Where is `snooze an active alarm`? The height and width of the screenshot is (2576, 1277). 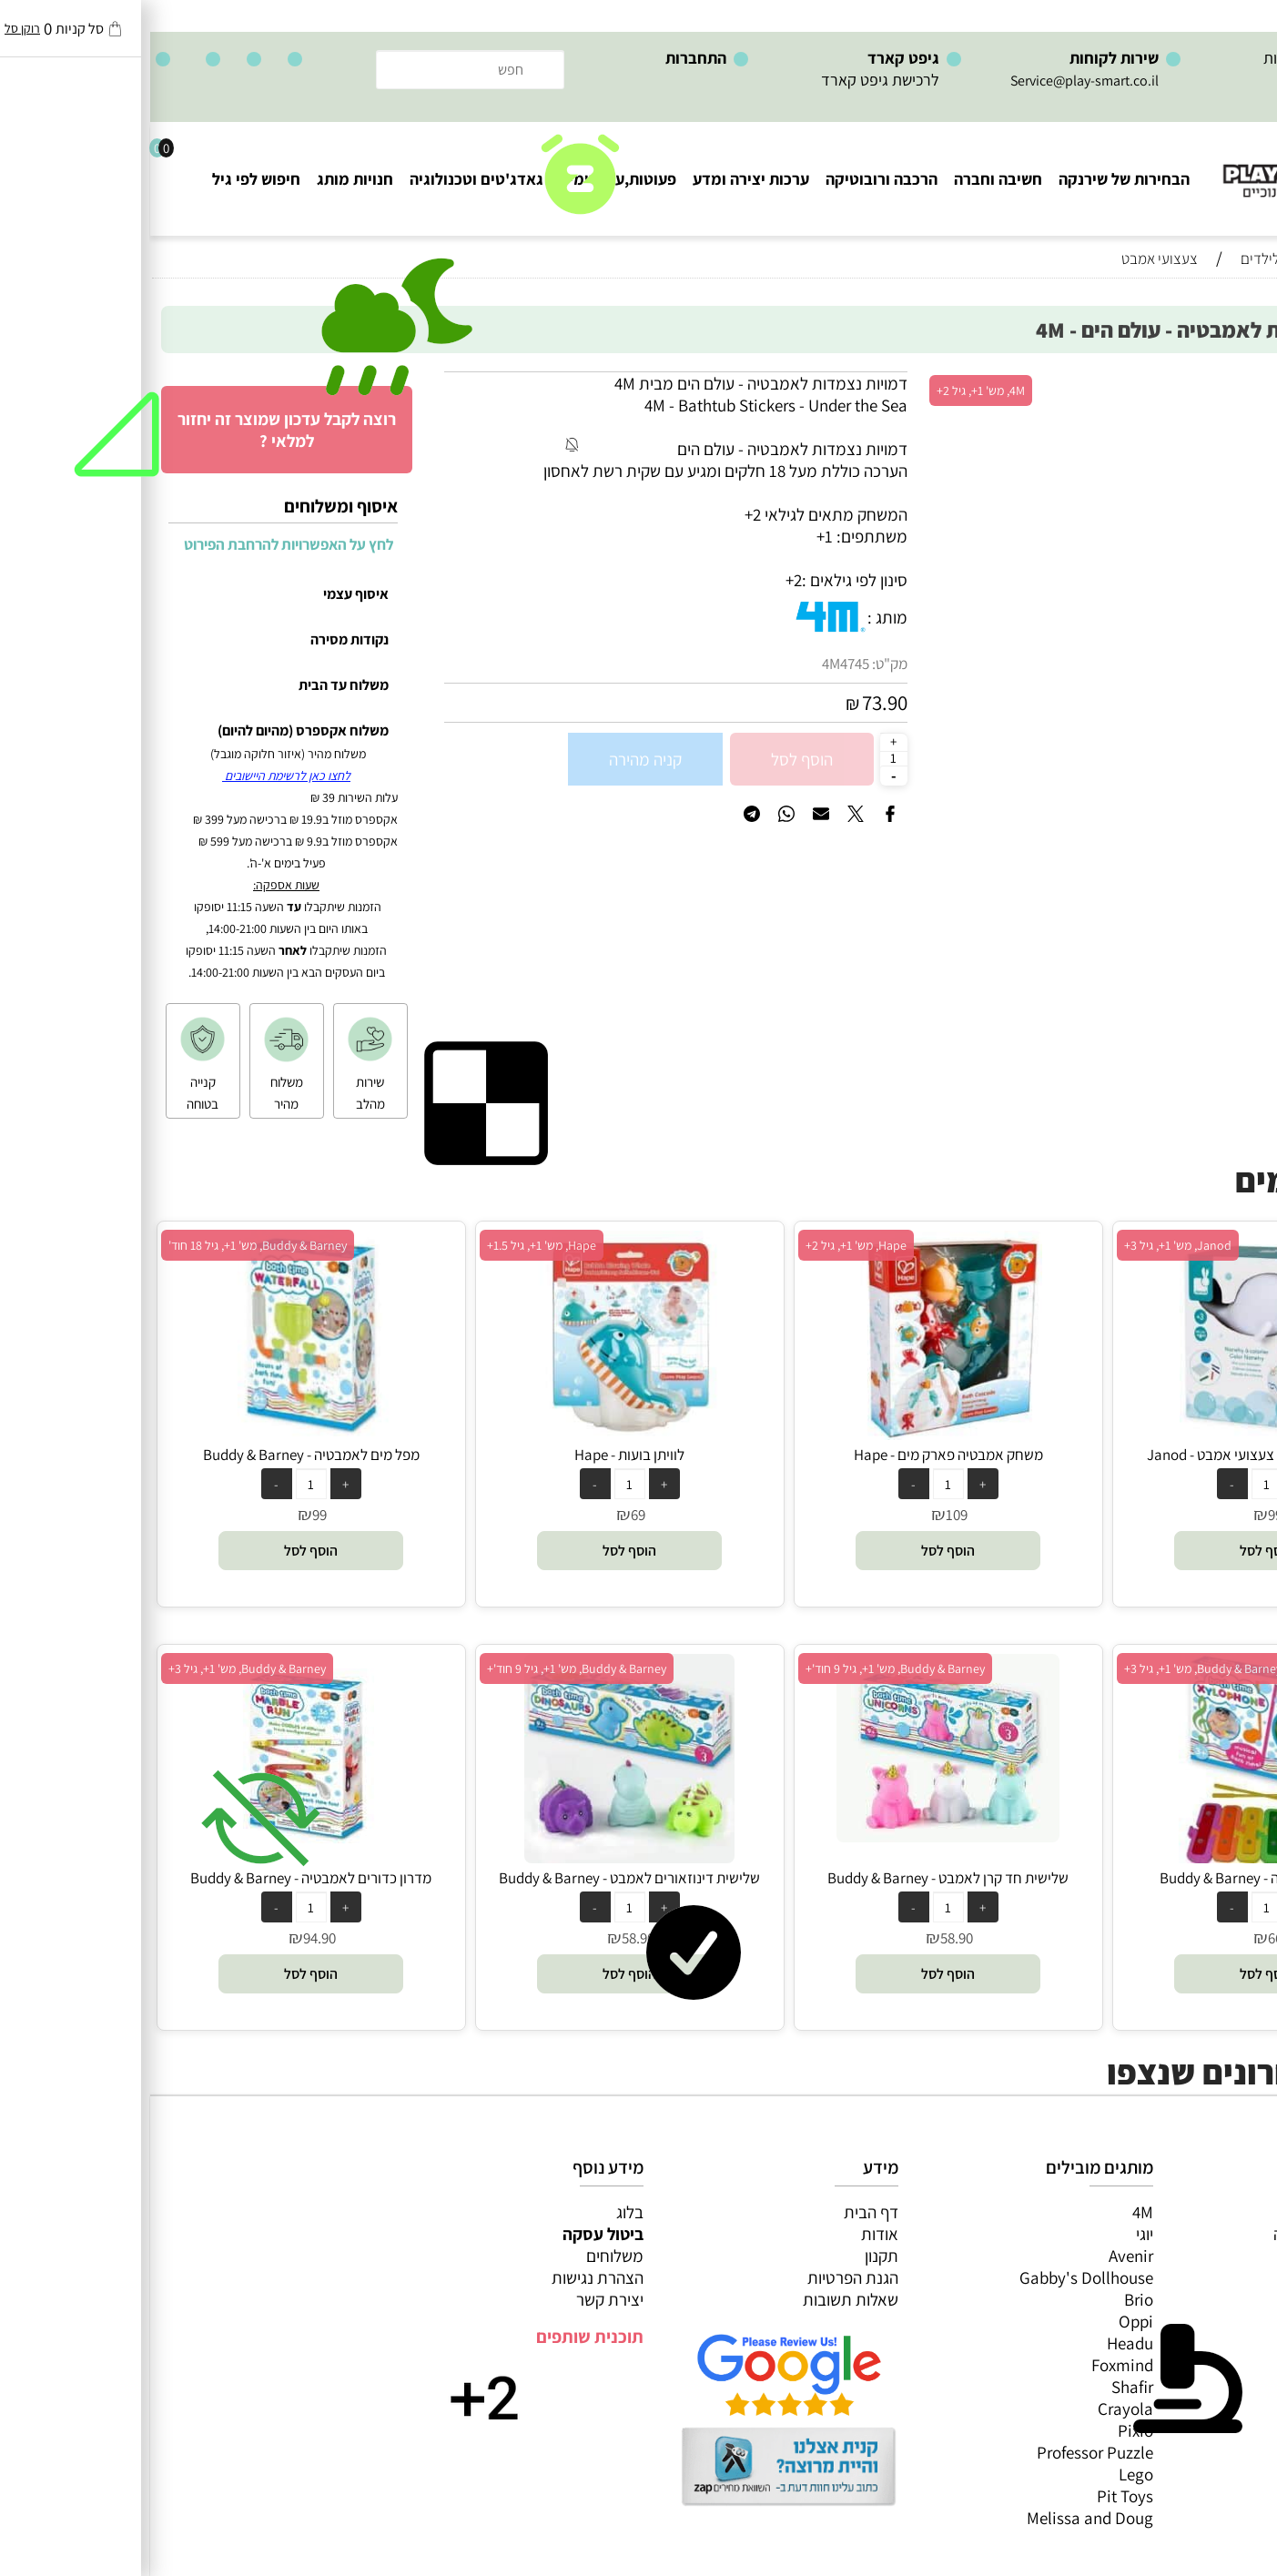 snooze an active alarm is located at coordinates (580, 174).